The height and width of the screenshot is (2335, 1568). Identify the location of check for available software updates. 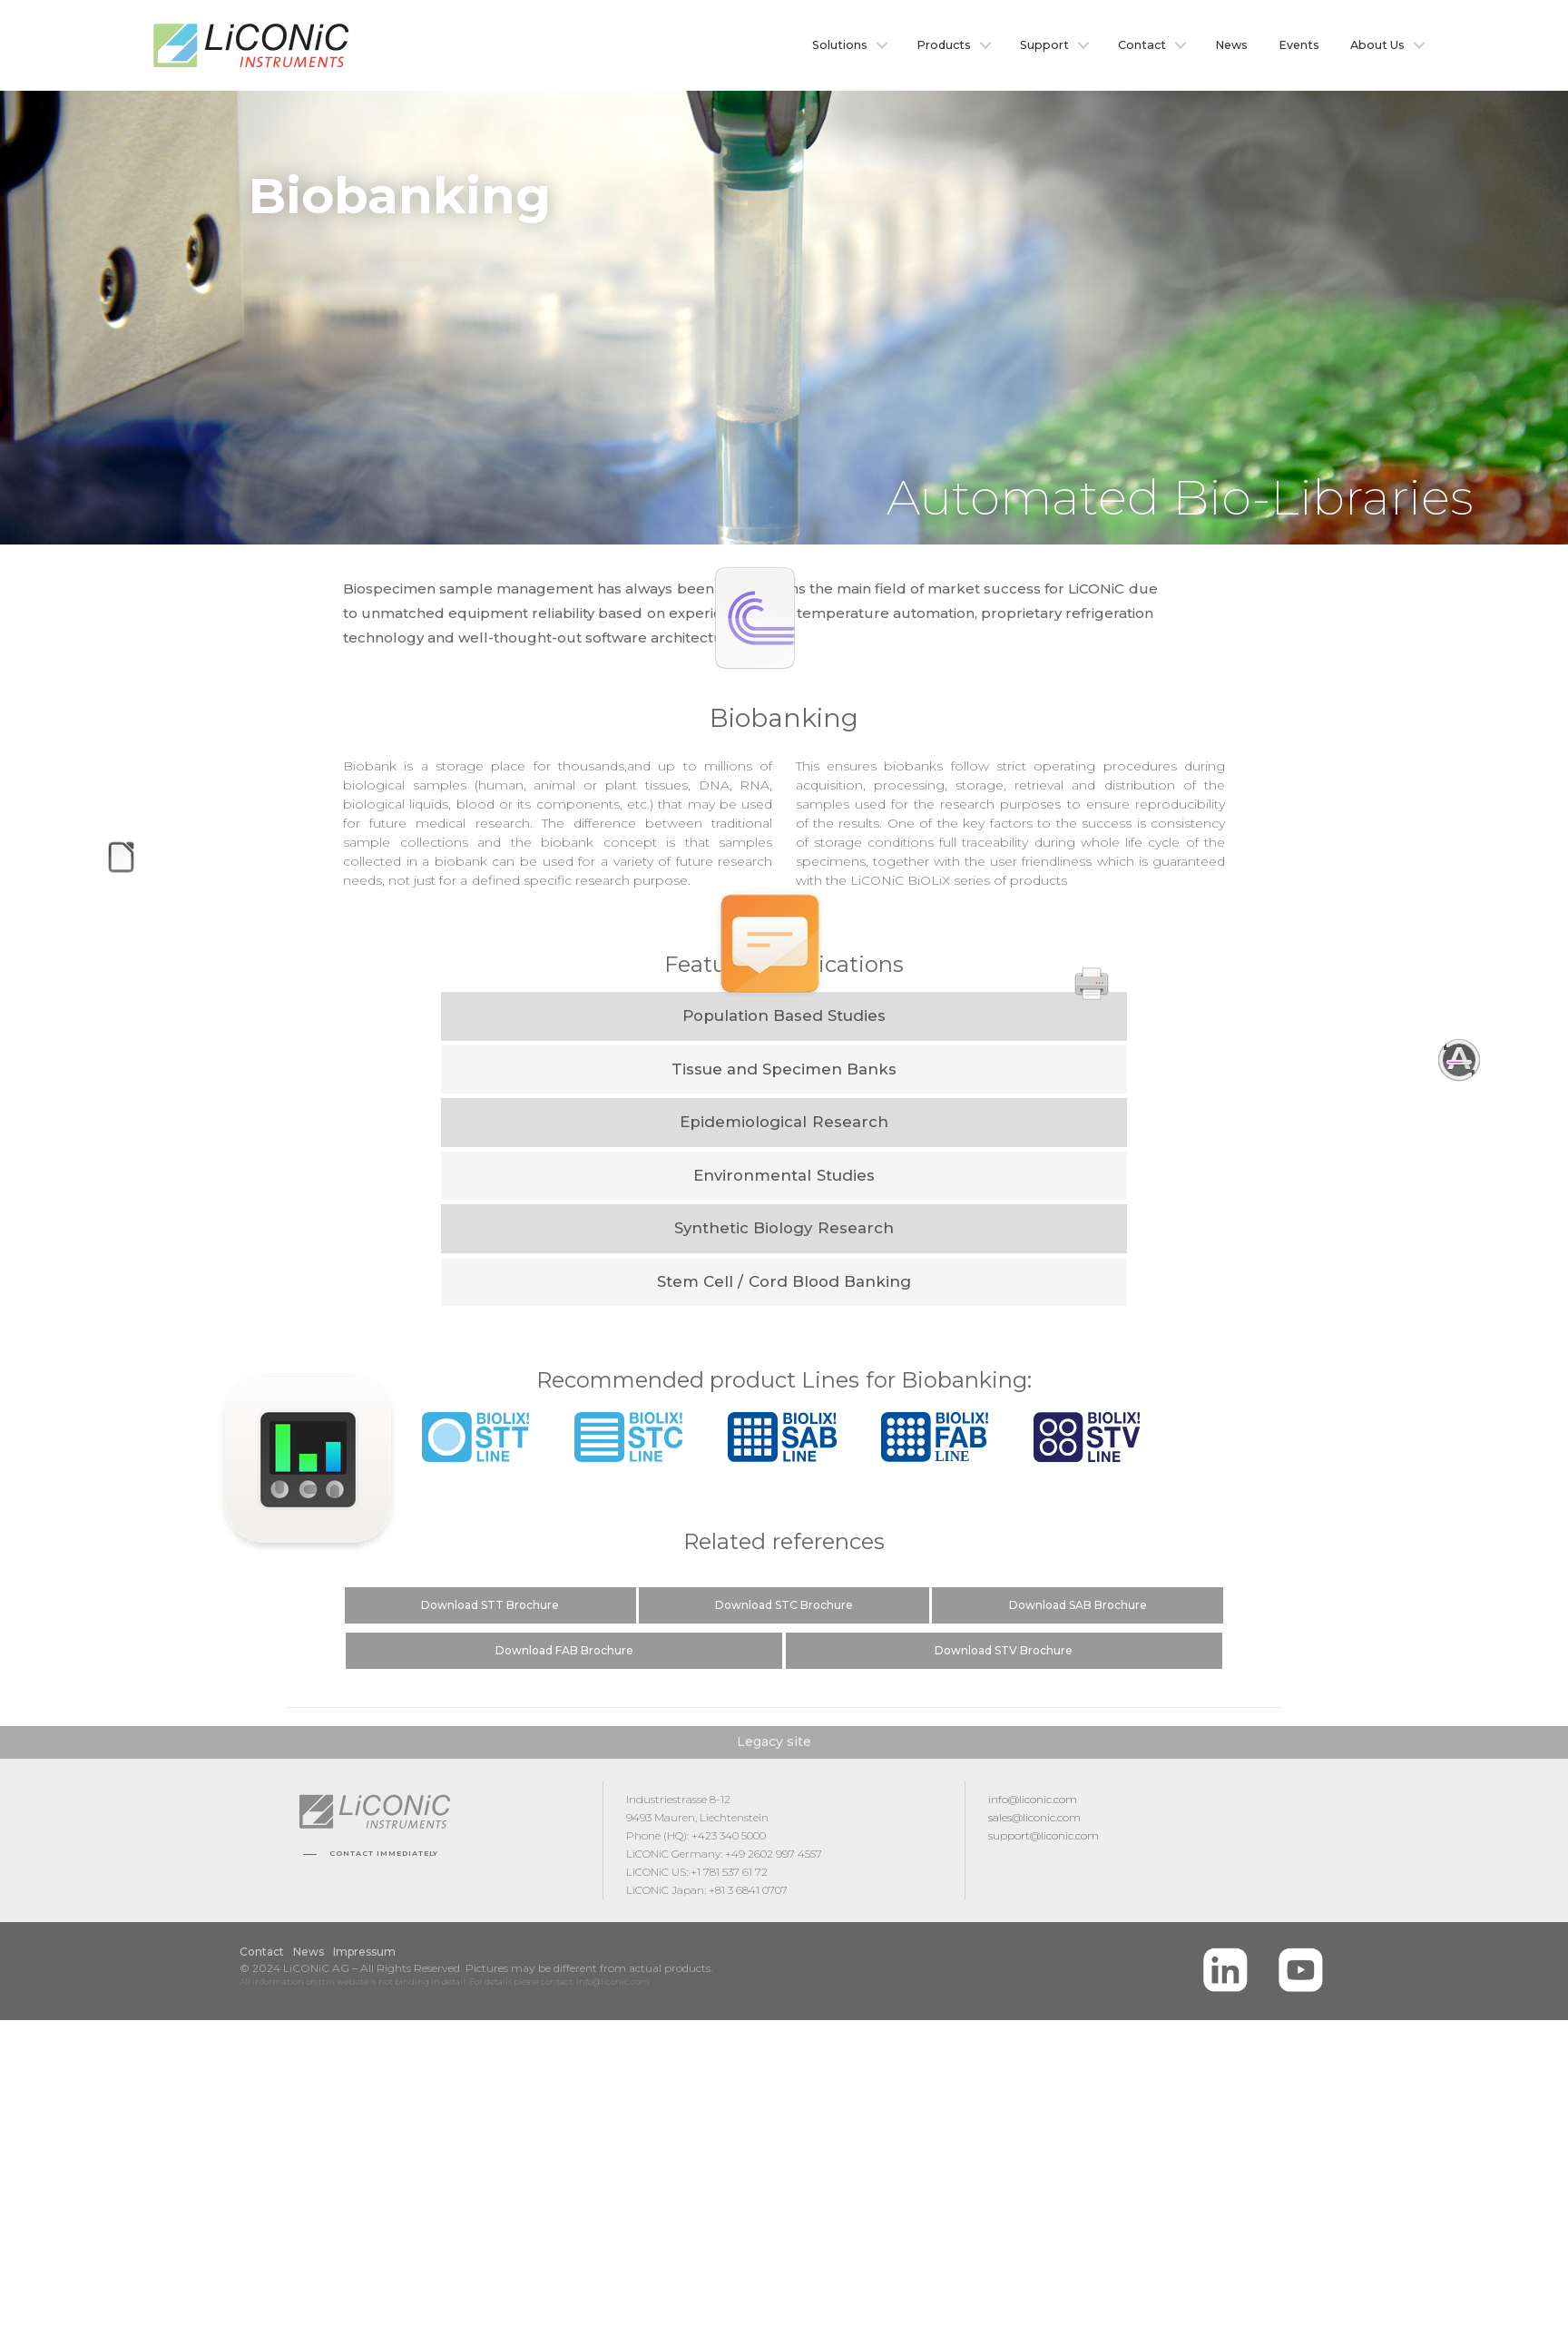
(1459, 1060).